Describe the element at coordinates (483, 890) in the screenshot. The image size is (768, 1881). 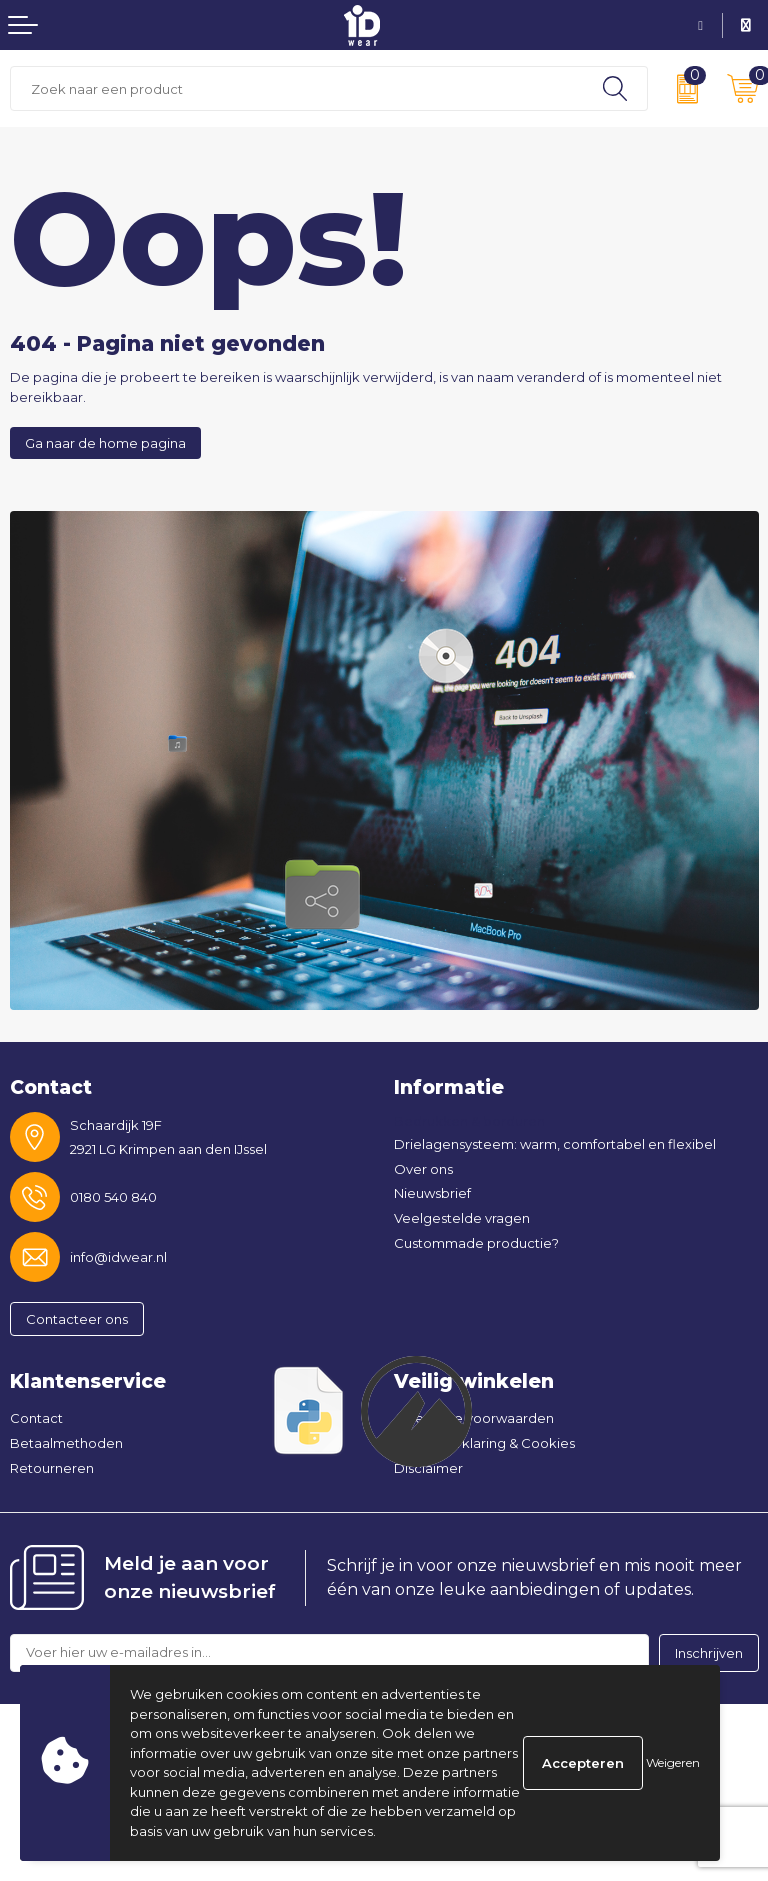
I see `view battery and power usage statistics` at that location.